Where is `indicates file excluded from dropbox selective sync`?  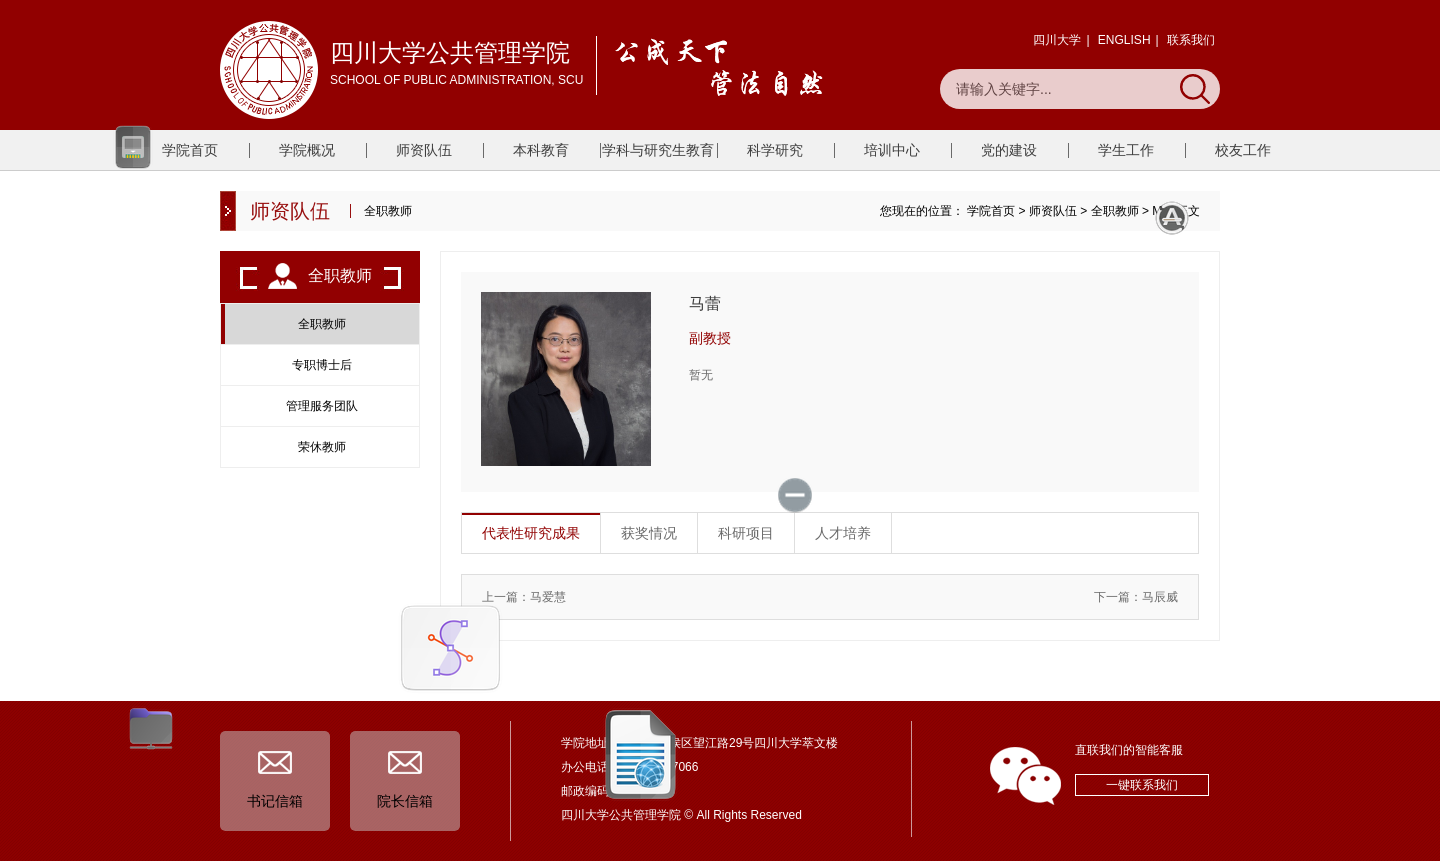 indicates file excluded from dropbox selective sync is located at coordinates (795, 495).